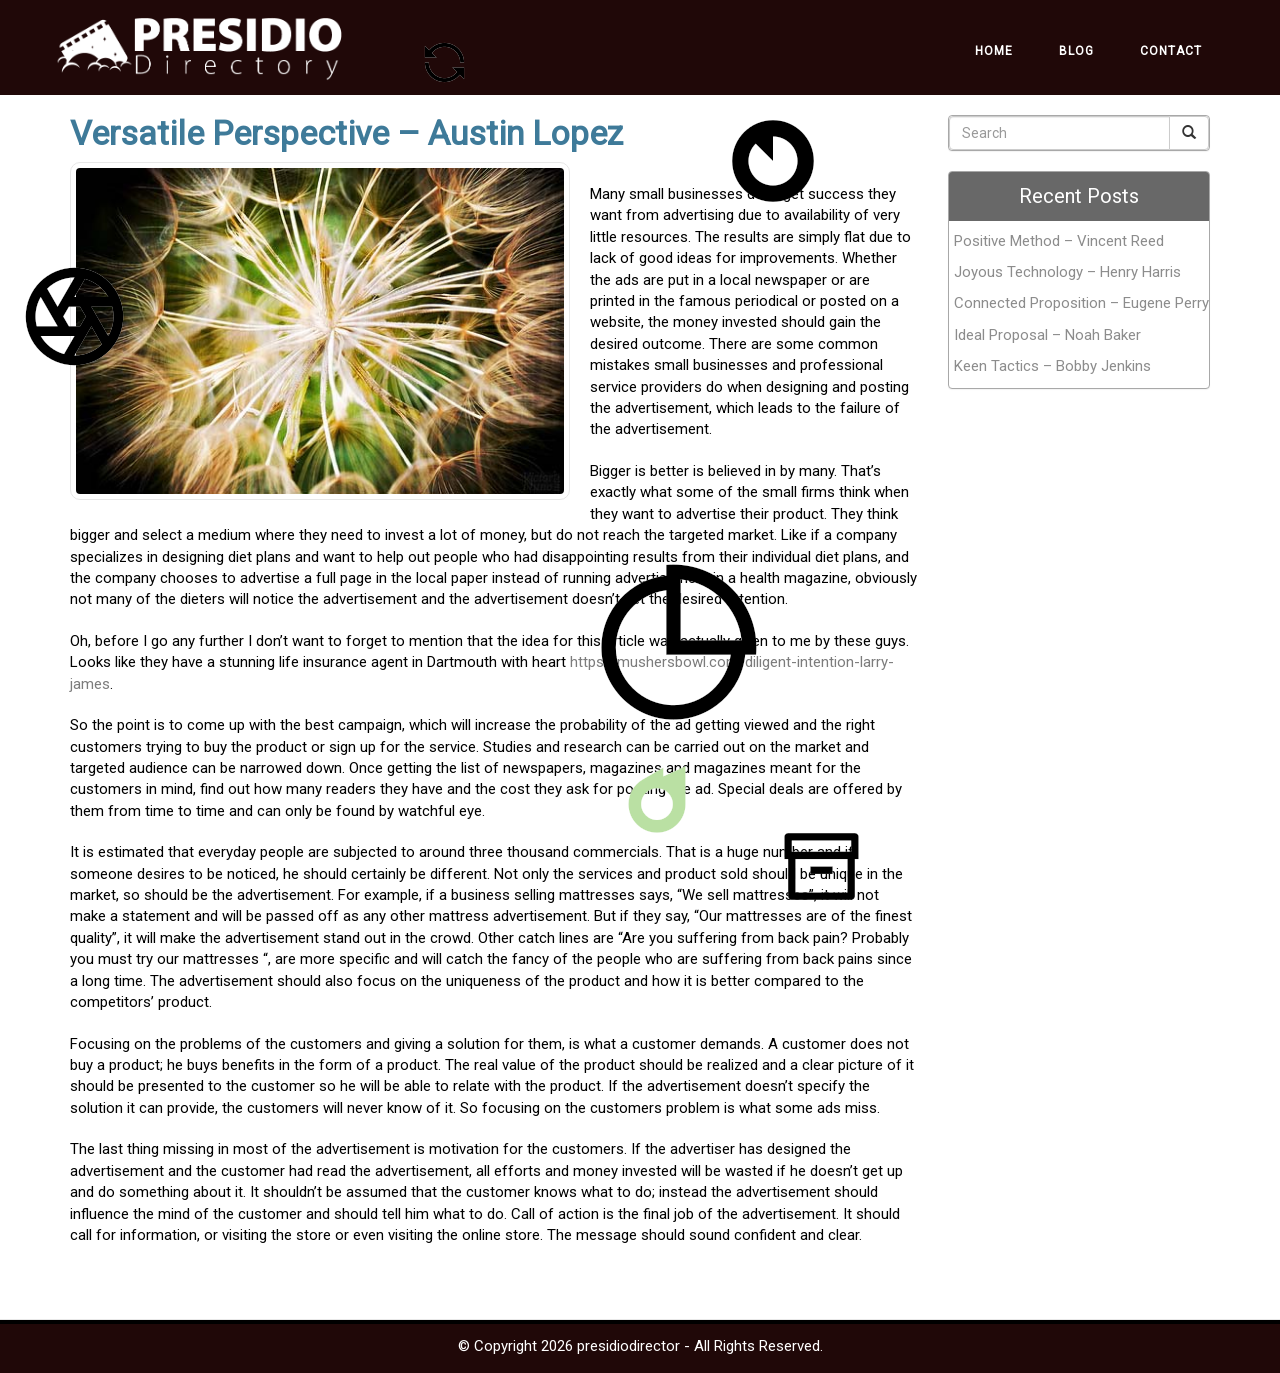 Image resolution: width=1280 pixels, height=1373 pixels. What do you see at coordinates (673, 647) in the screenshot?
I see `view business analytics or statistics` at bounding box center [673, 647].